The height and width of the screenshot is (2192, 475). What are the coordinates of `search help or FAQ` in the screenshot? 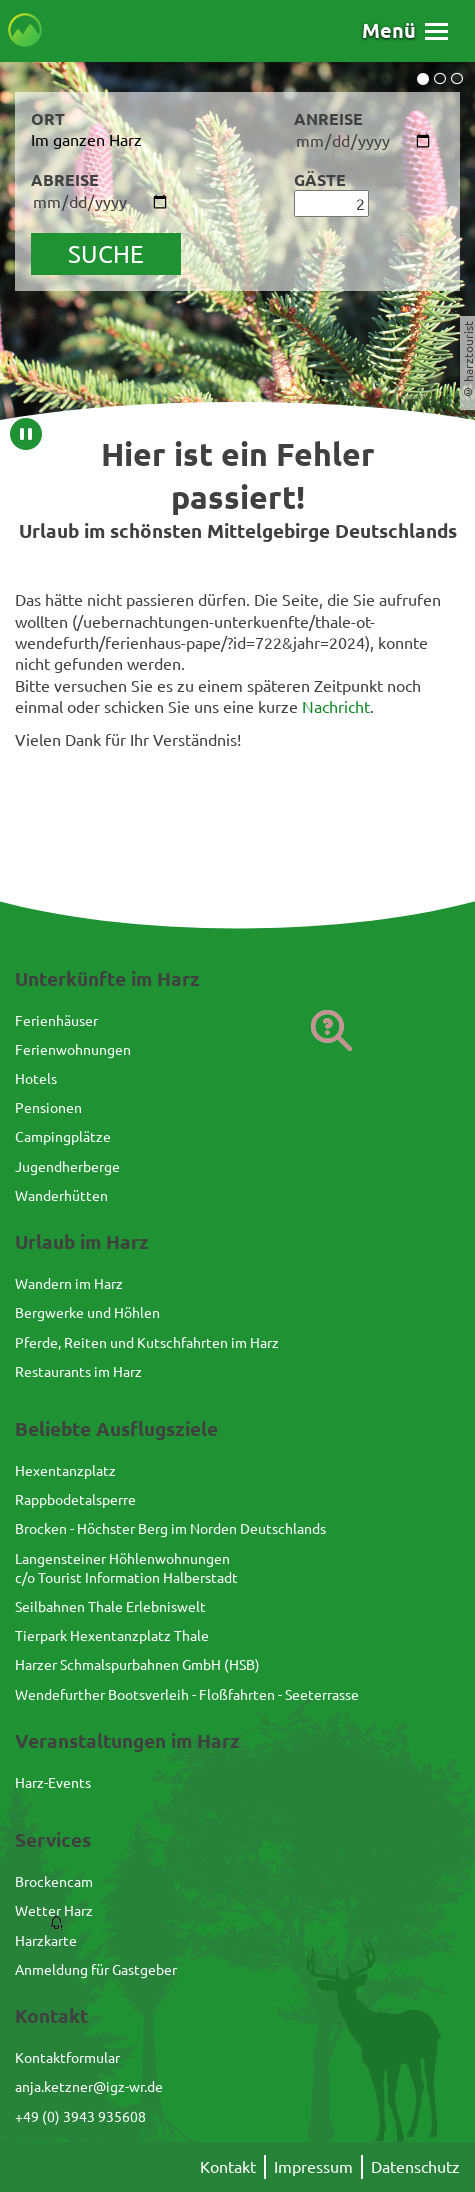 It's located at (331, 1030).